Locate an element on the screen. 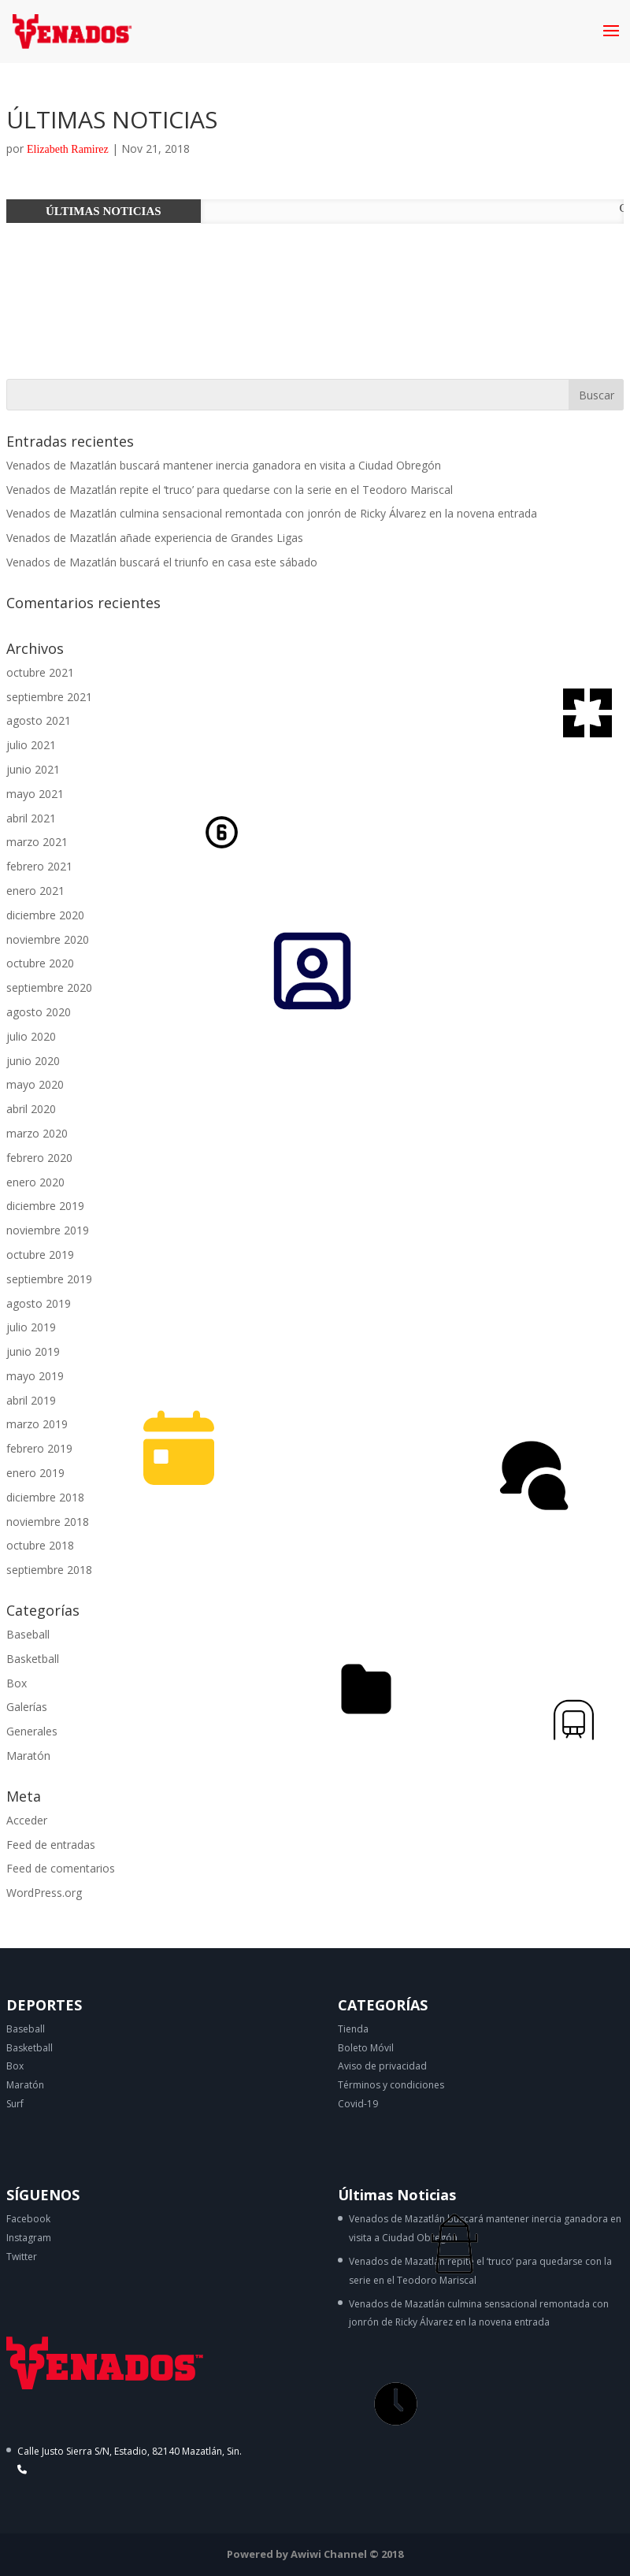 This screenshot has width=630, height=2576. view subway or metro transit options is located at coordinates (573, 1721).